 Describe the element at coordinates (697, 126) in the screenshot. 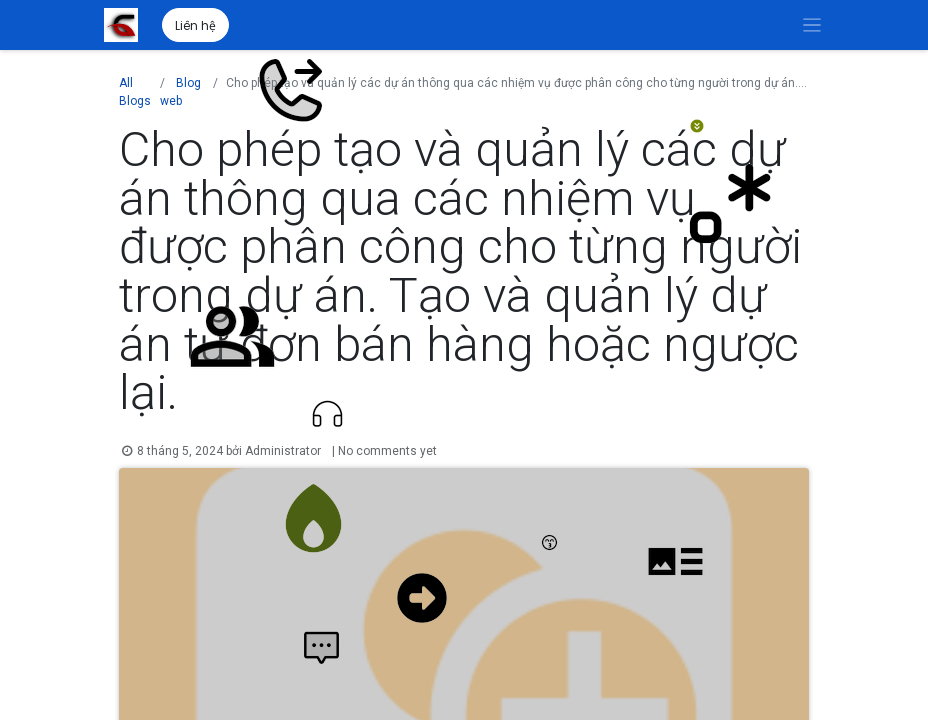

I see `expand all content below` at that location.